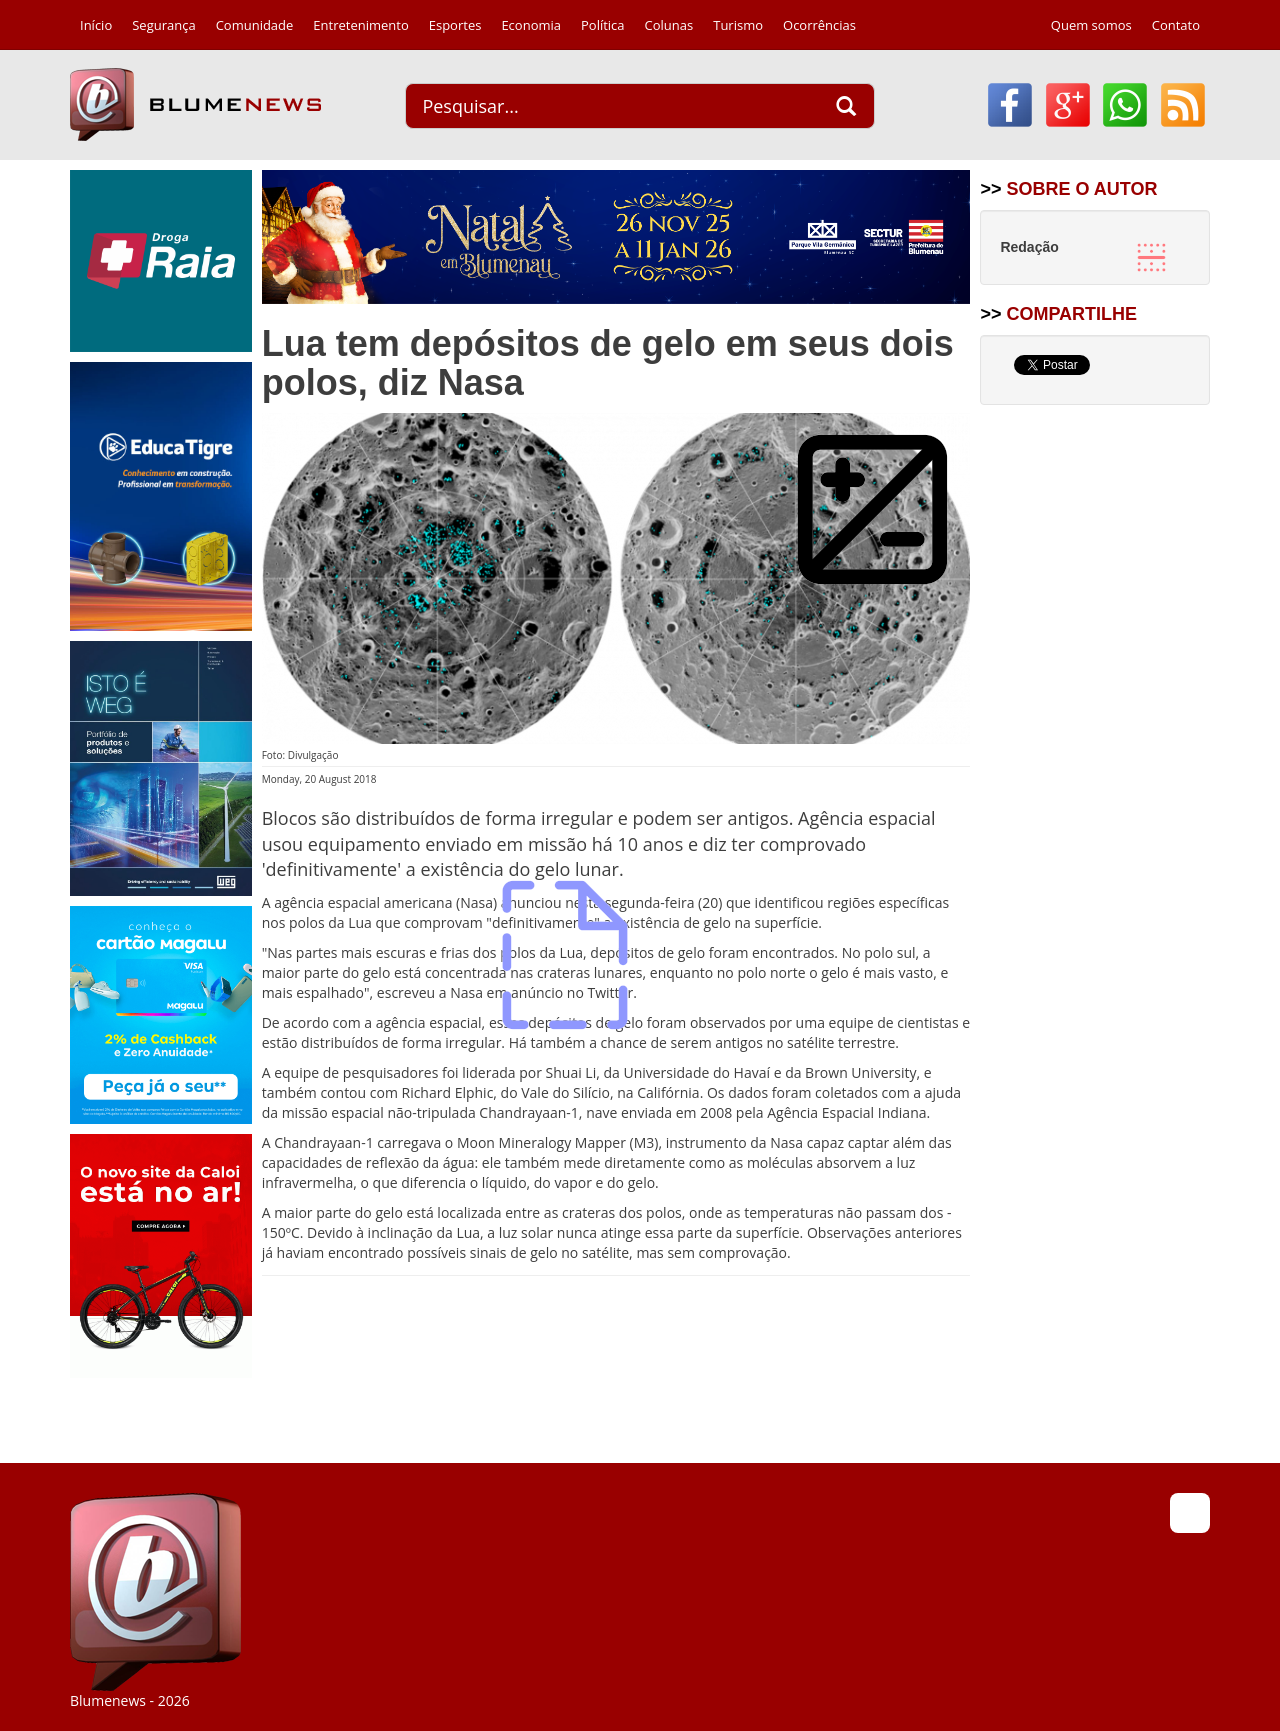 This screenshot has height=1731, width=1280. What do you see at coordinates (1151, 257) in the screenshot?
I see `apply horizontal border to selected cells` at bounding box center [1151, 257].